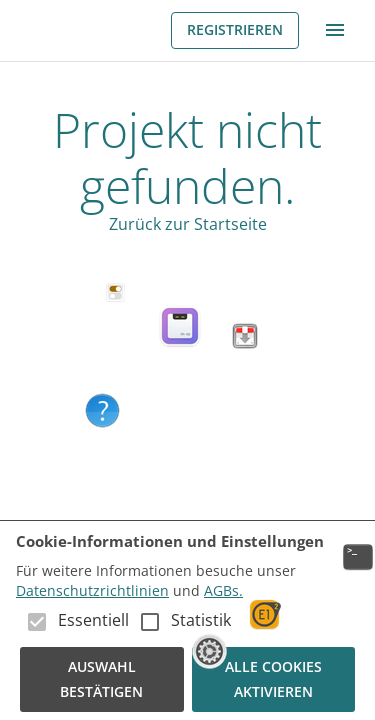 The image size is (375, 720). What do you see at coordinates (245, 336) in the screenshot?
I see `open Transmission BitTorrent client` at bounding box center [245, 336].